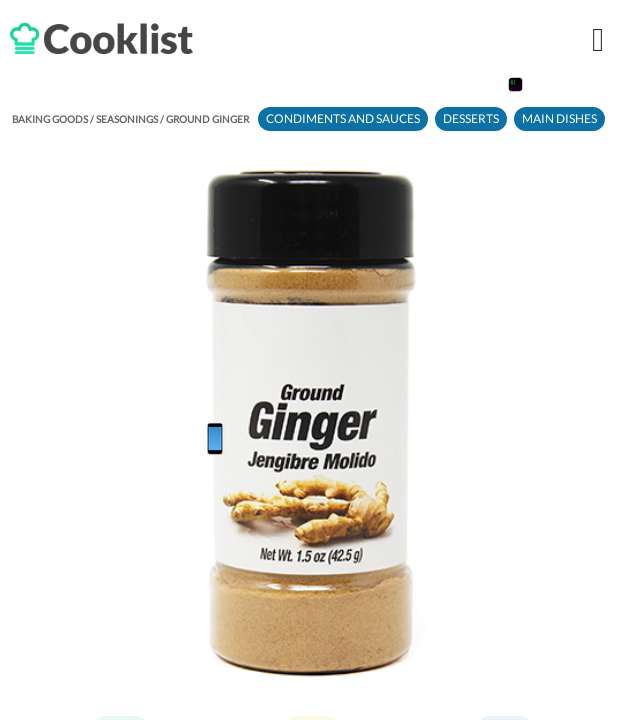 This screenshot has width=624, height=720. Describe the element at coordinates (215, 439) in the screenshot. I see `indicates a connected iPhone device` at that location.